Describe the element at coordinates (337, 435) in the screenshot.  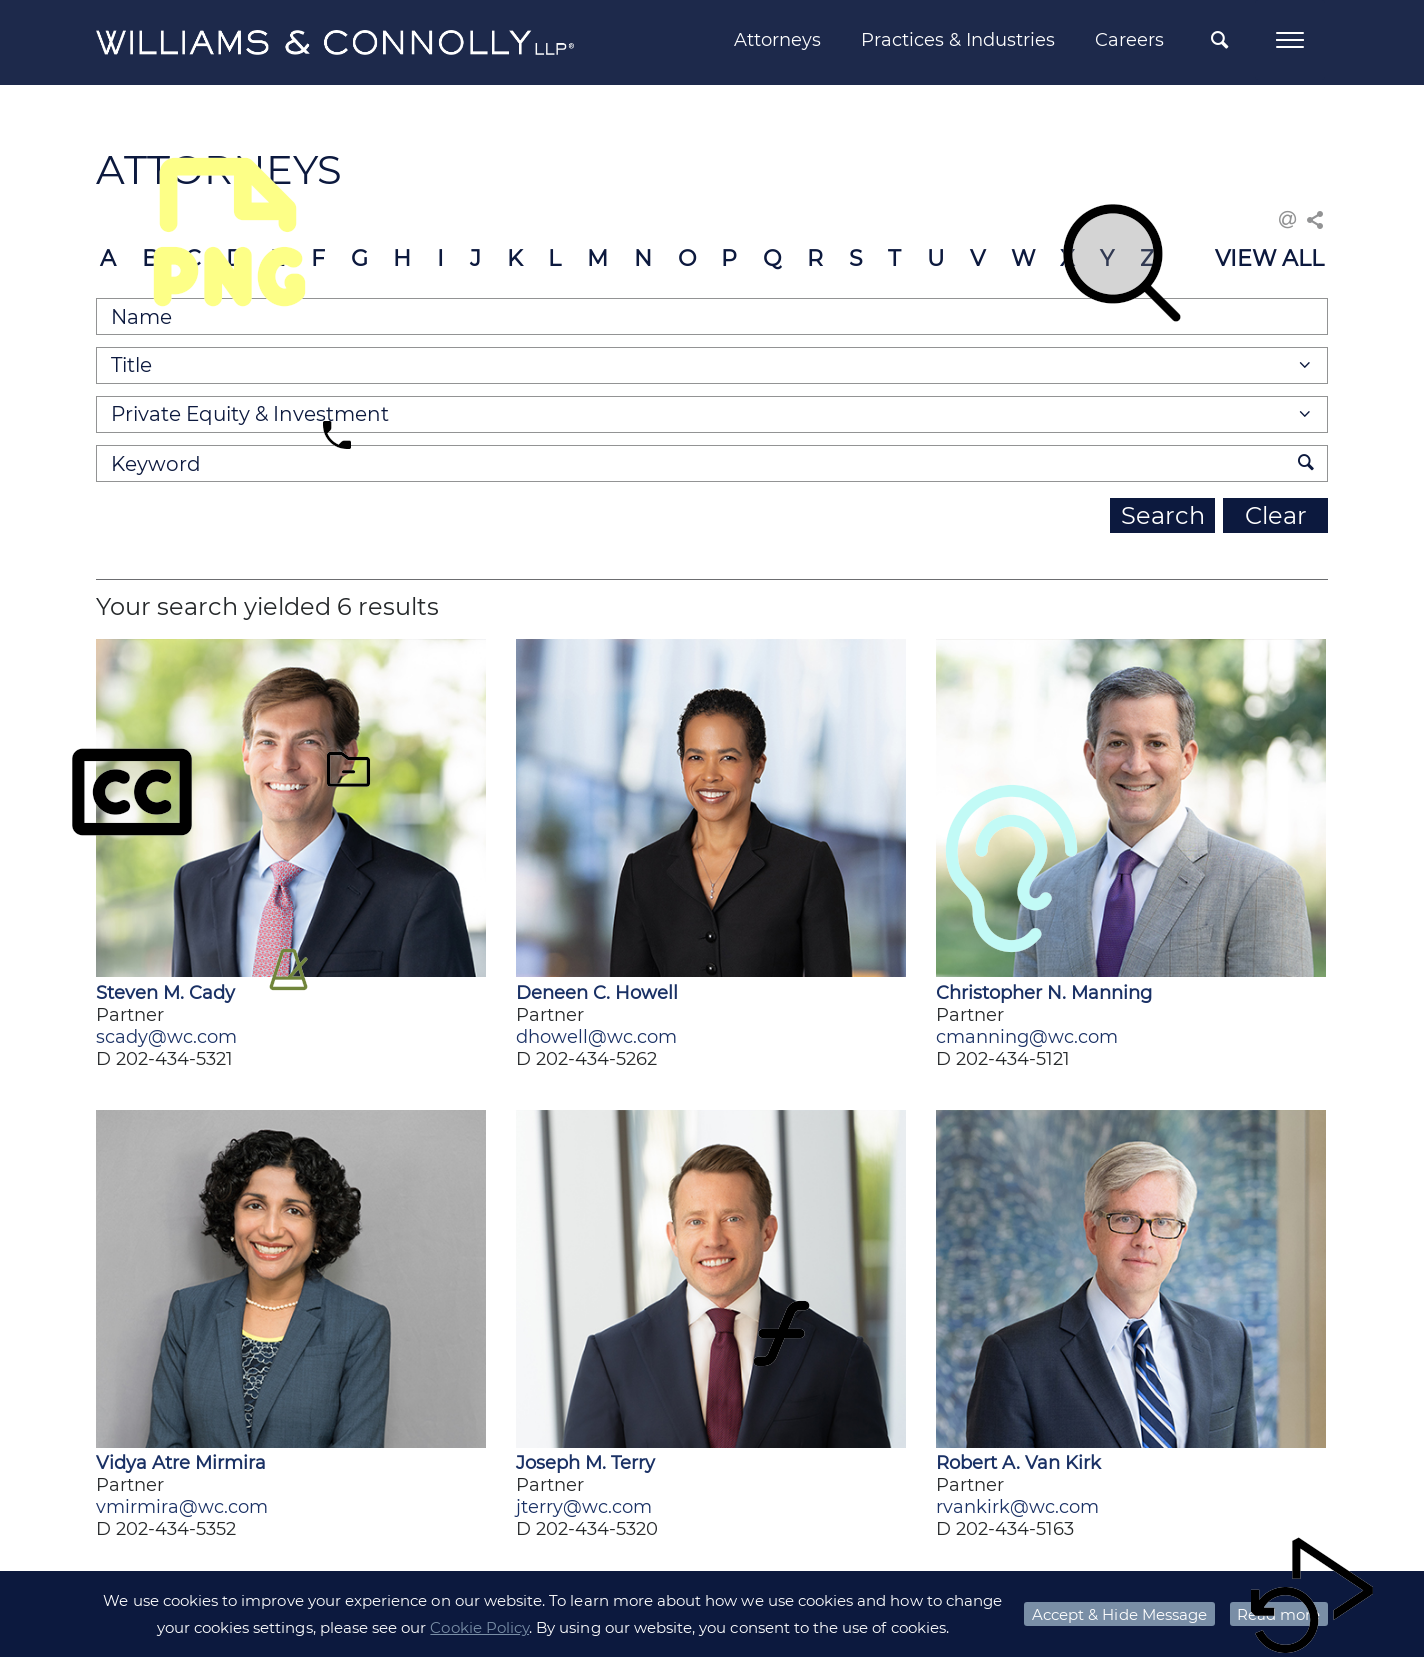
I see `make a phone call` at that location.